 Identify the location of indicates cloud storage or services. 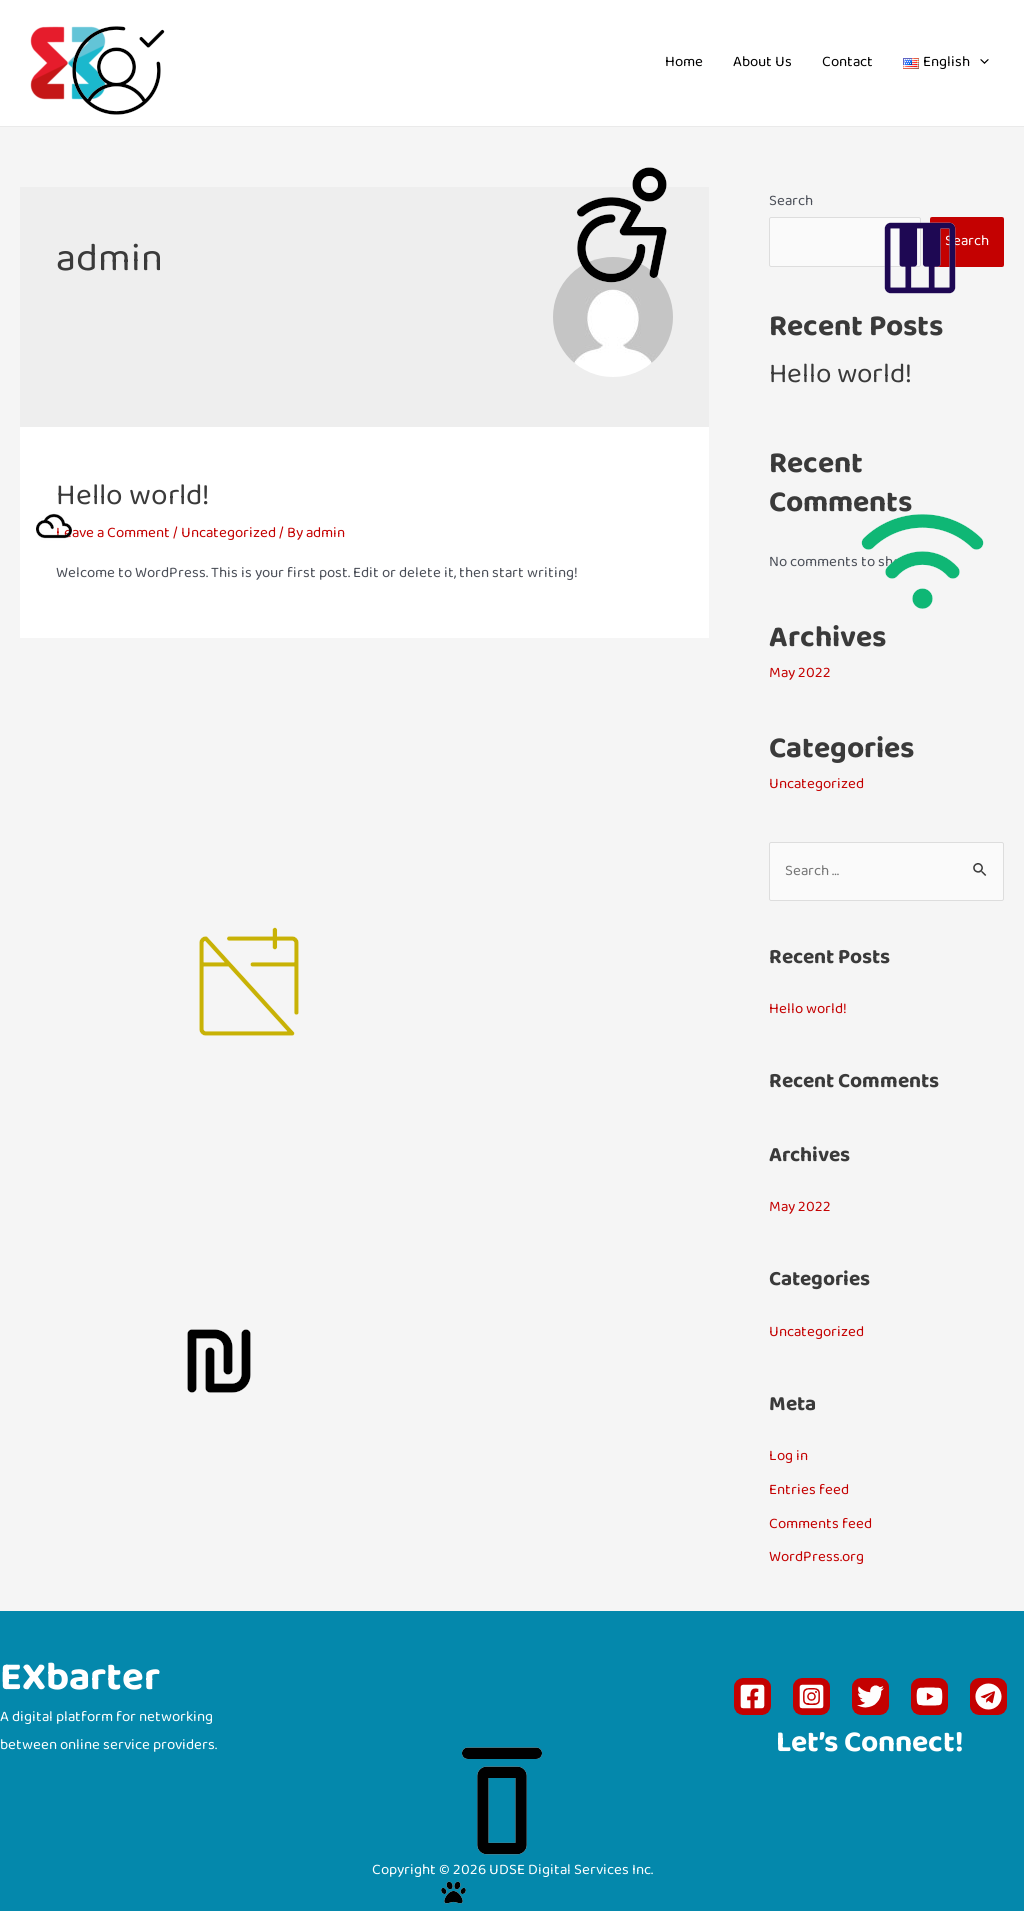
(54, 526).